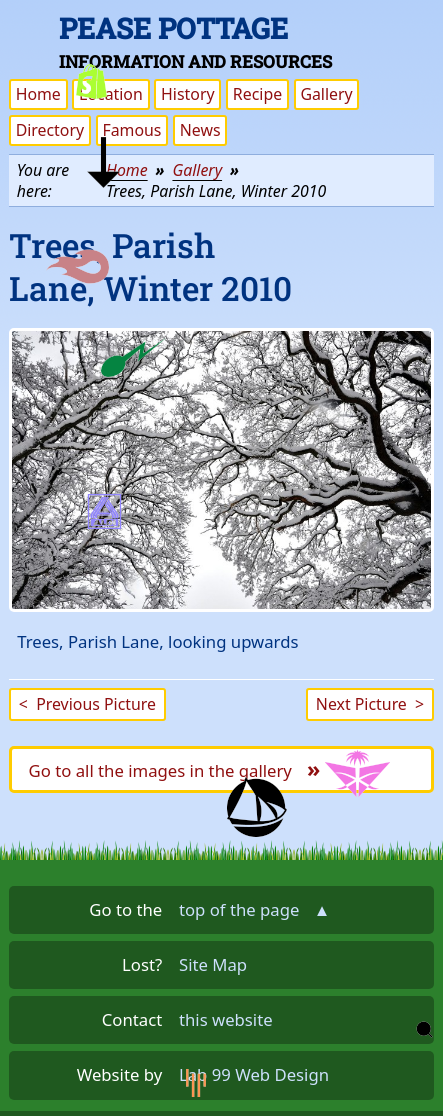 The image size is (443, 1116). I want to click on search for content or items, so click(424, 1029).